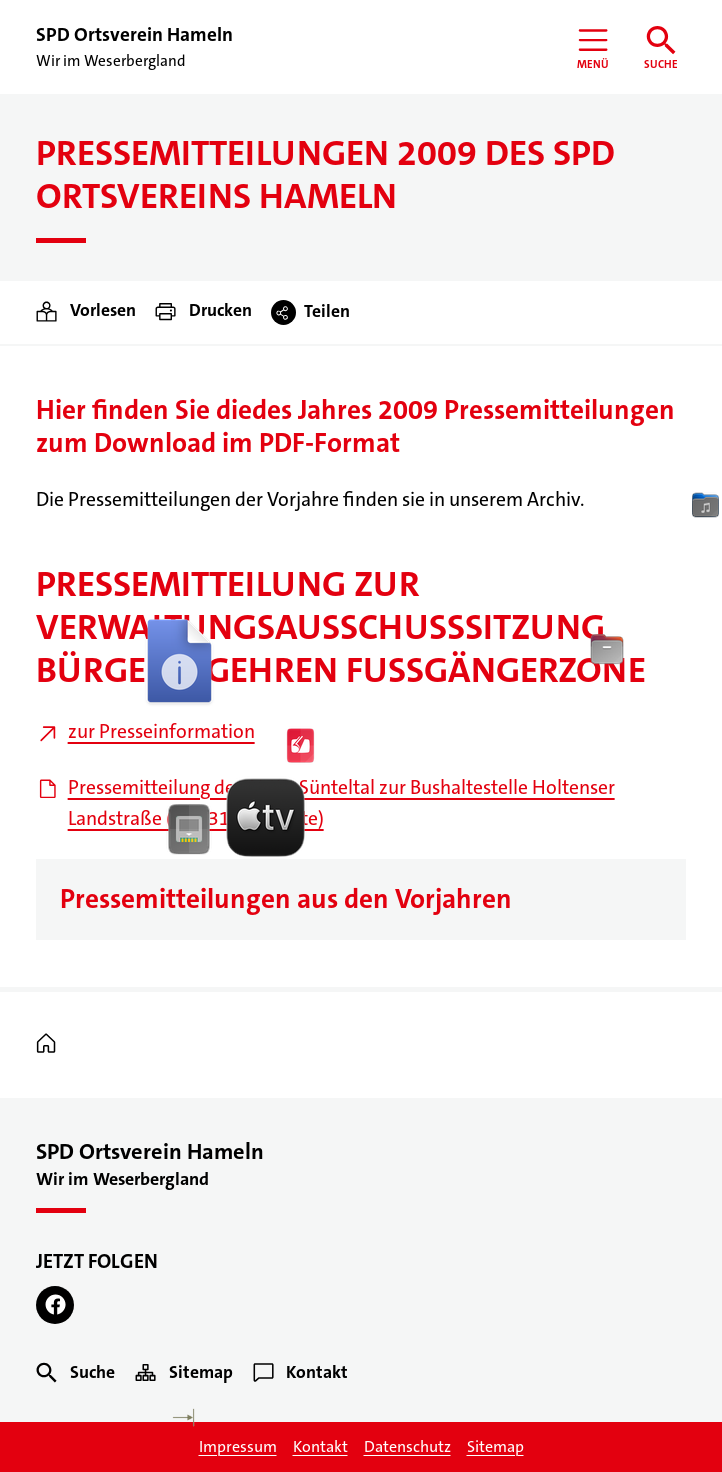 Image resolution: width=722 pixels, height=1472 pixels. I want to click on open the files application, so click(607, 649).